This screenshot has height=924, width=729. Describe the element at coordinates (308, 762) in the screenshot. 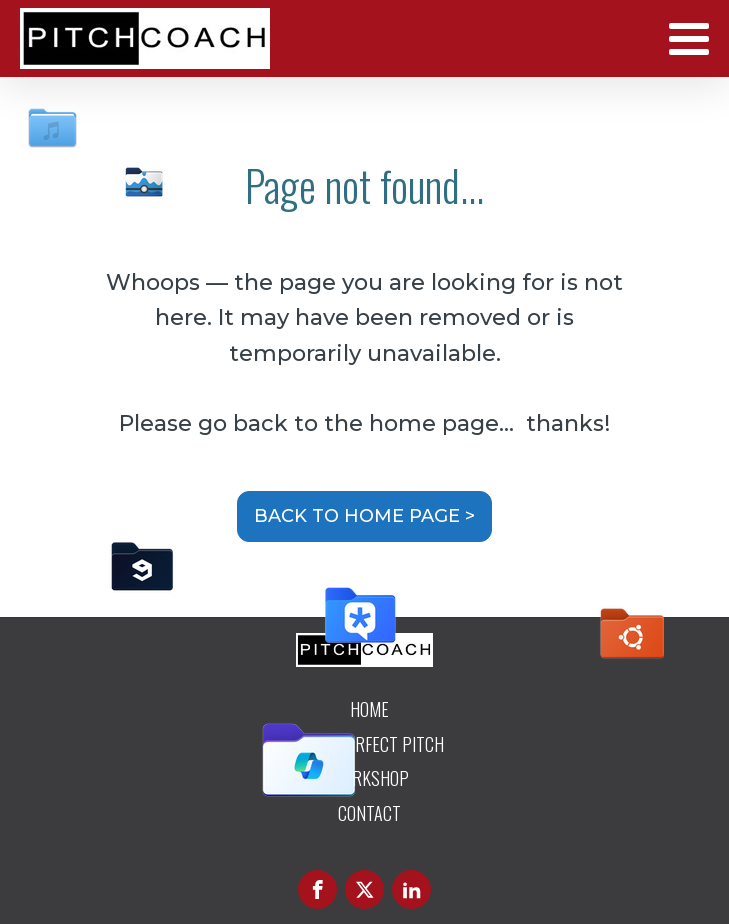

I see `open folder containing Microsoft Copilot files` at that location.